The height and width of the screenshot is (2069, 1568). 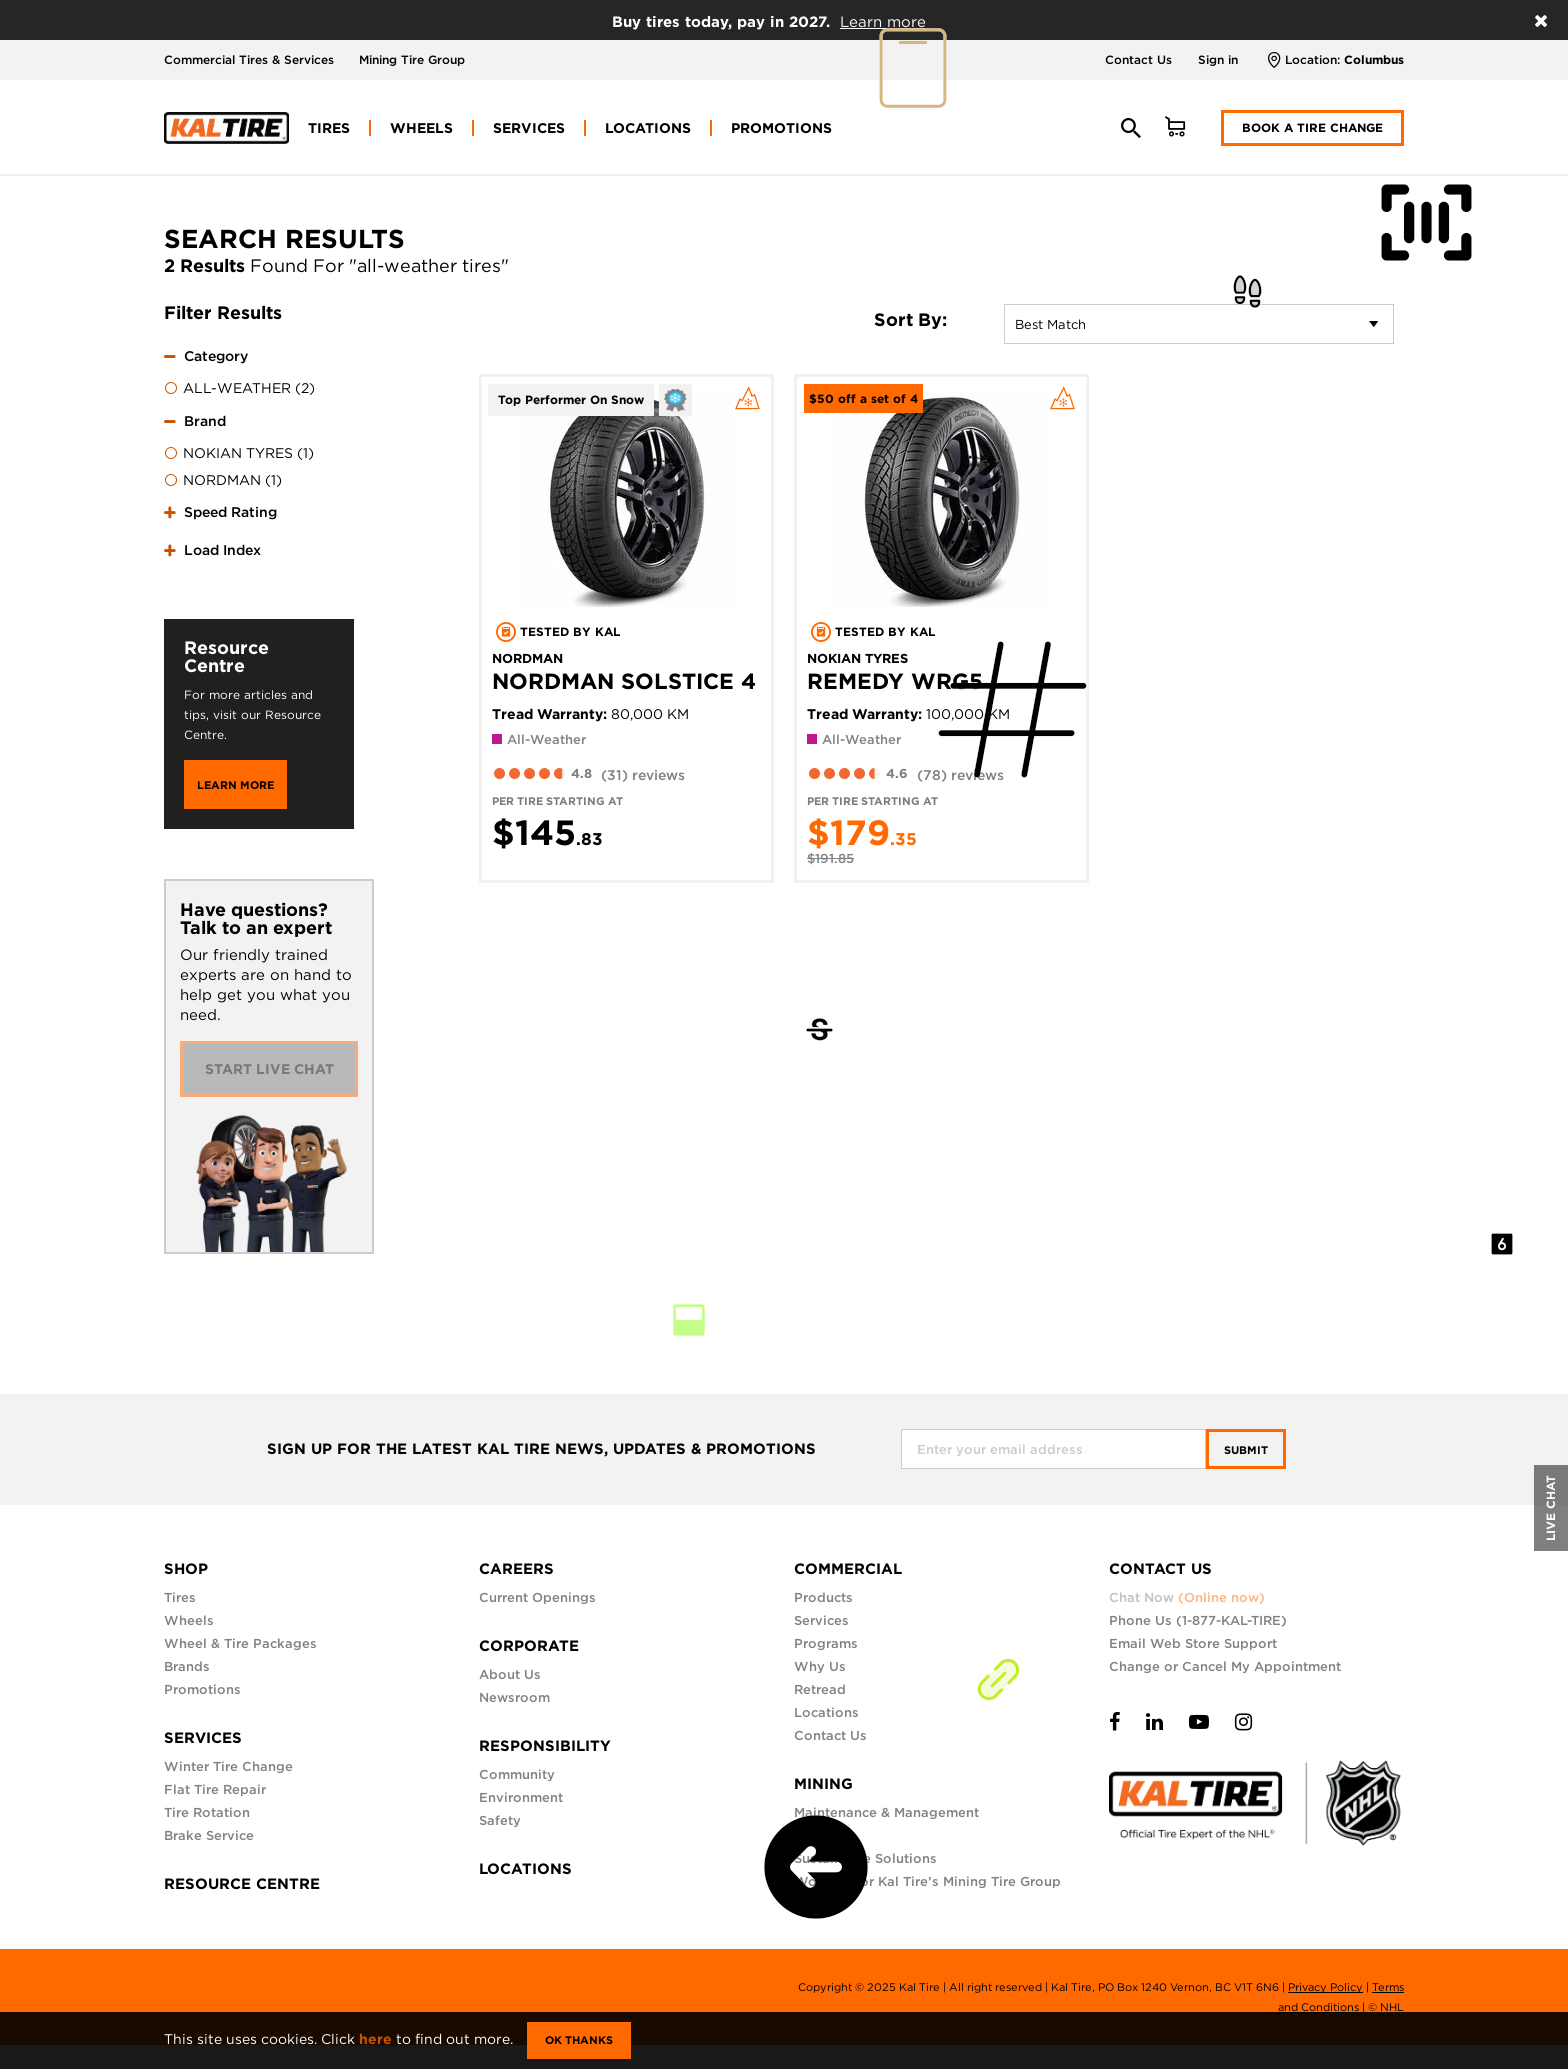 I want to click on tablet device with speaker, so click(x=913, y=68).